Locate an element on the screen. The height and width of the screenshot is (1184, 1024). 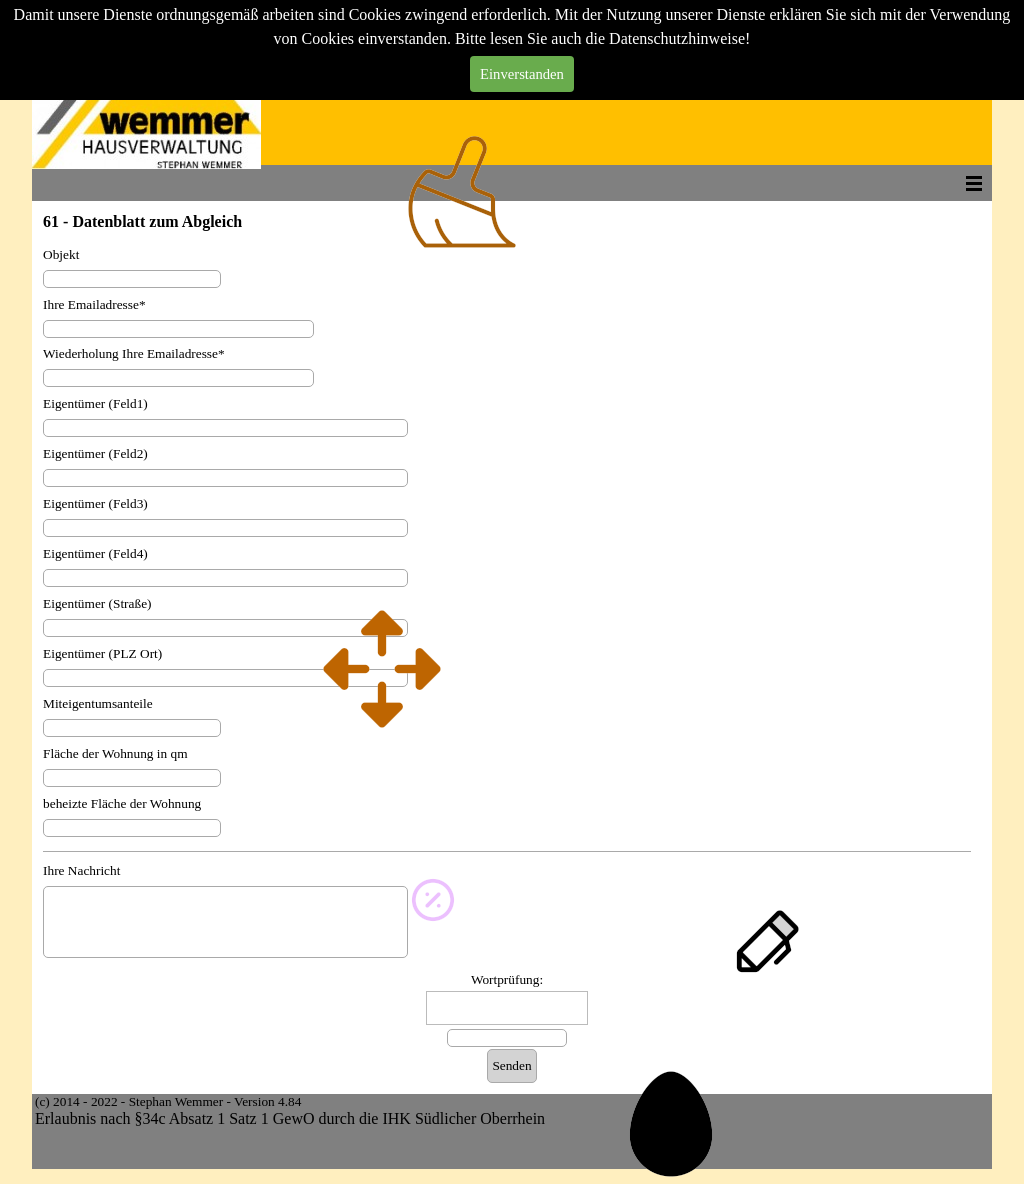
clear or clean up data is located at coordinates (460, 196).